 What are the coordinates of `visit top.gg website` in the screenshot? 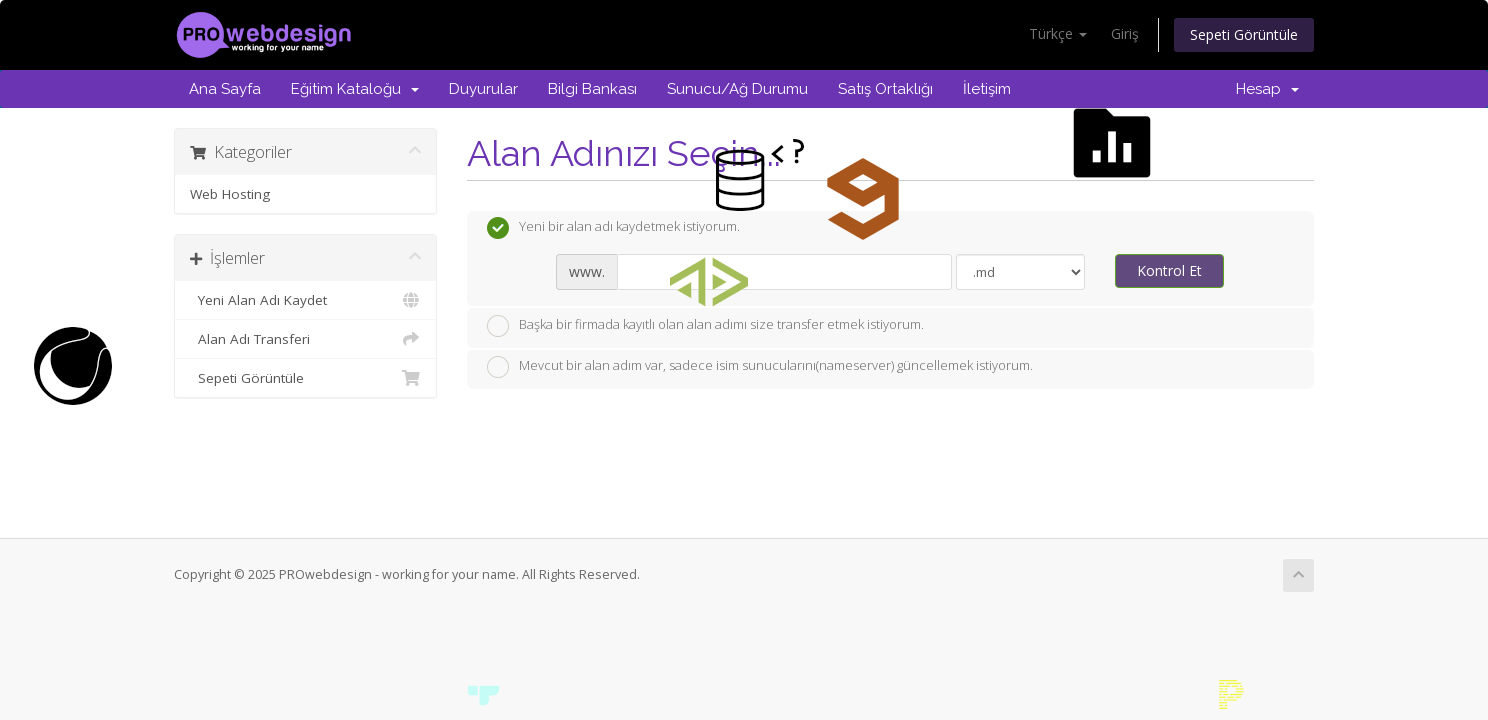 It's located at (483, 695).